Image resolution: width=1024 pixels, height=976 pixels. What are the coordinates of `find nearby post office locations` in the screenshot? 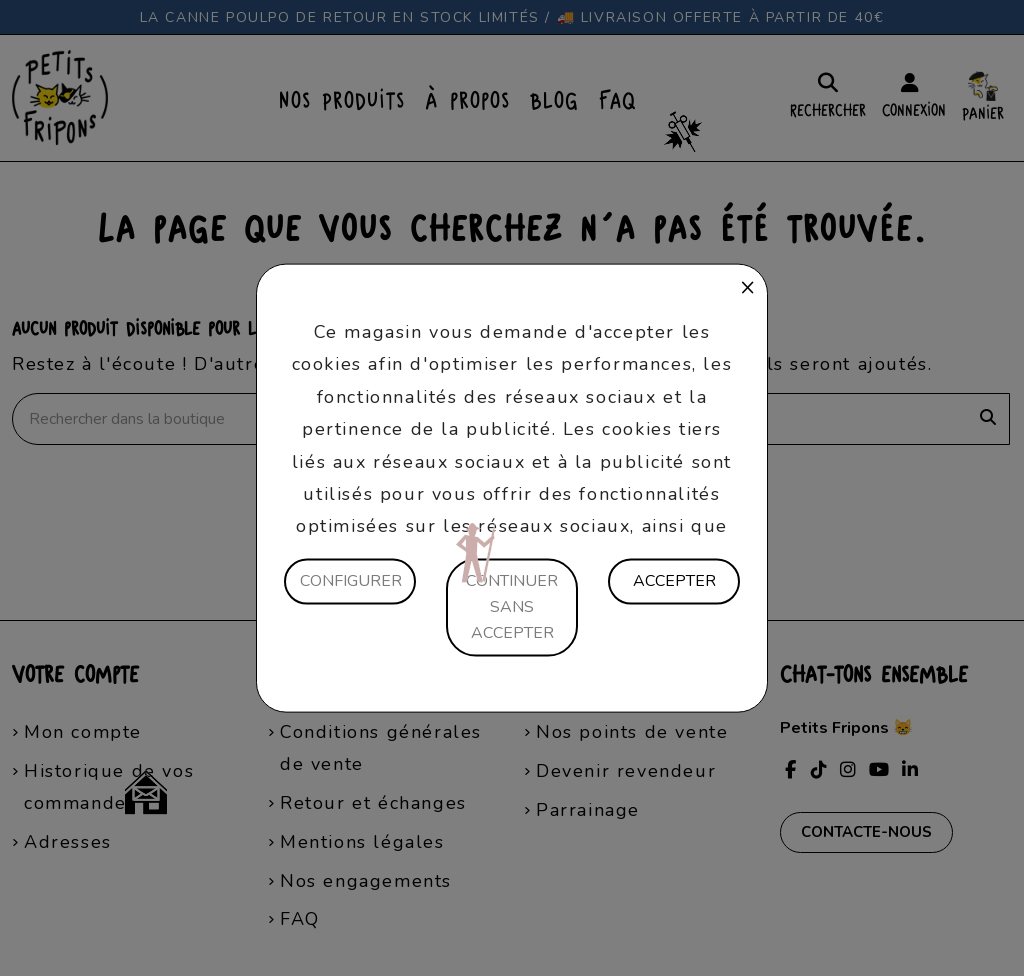 It's located at (146, 792).